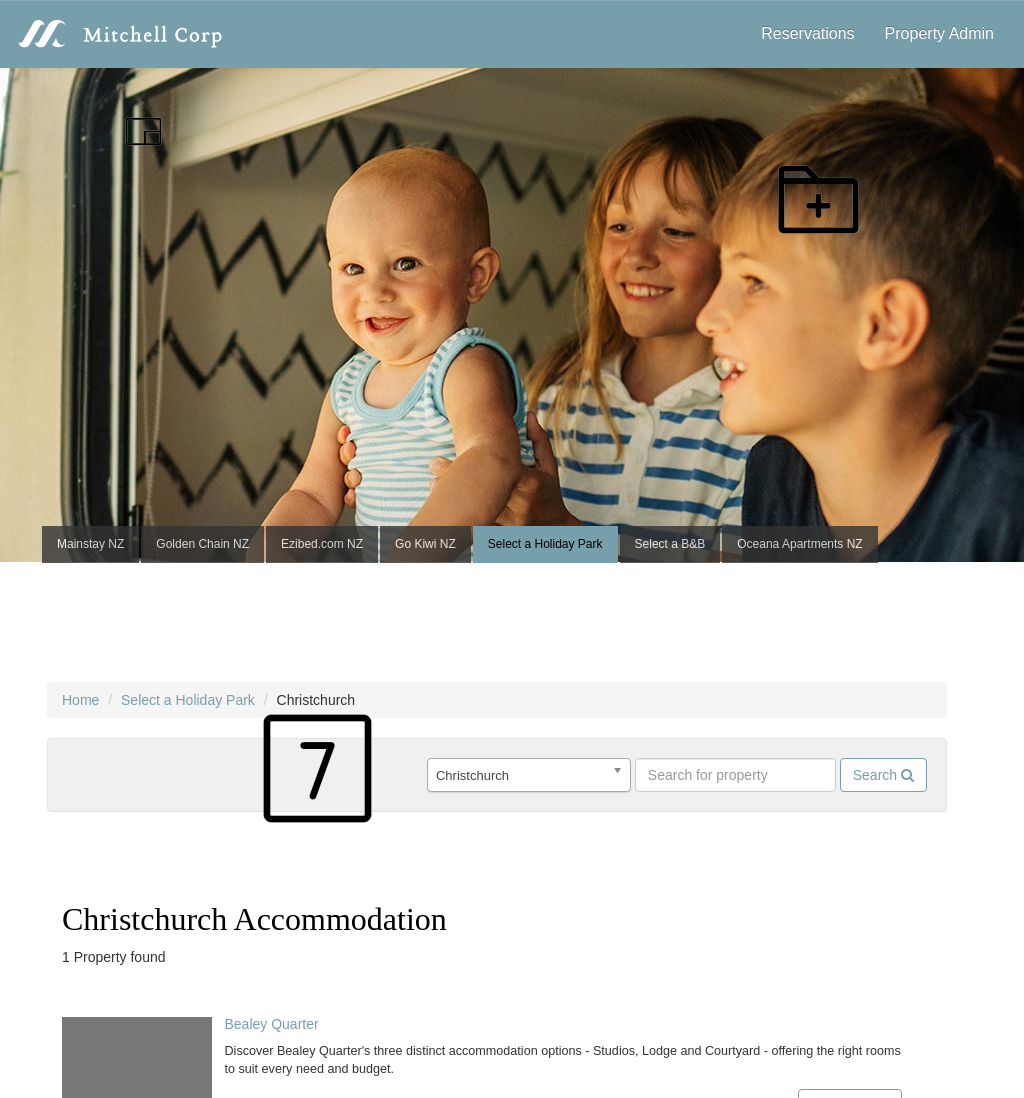 This screenshot has height=1098, width=1024. What do you see at coordinates (317, 768) in the screenshot?
I see `indicates item number seven in a list or sequence` at bounding box center [317, 768].